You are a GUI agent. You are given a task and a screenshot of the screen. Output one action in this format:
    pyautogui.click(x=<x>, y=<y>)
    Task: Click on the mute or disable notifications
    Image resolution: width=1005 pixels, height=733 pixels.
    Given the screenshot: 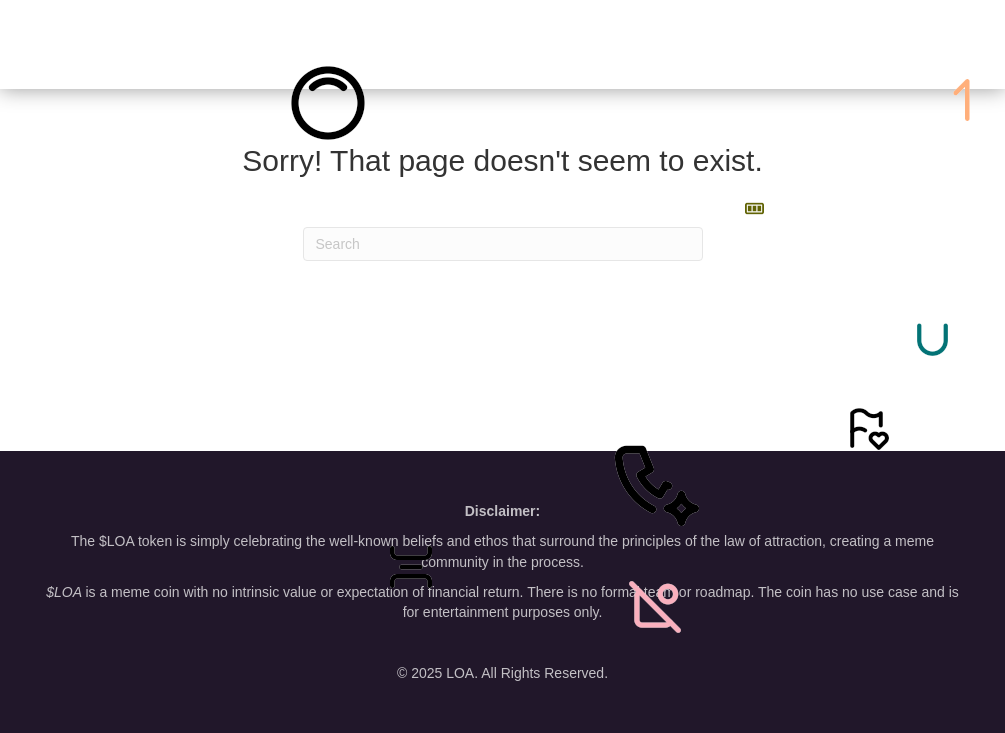 What is the action you would take?
    pyautogui.click(x=655, y=607)
    